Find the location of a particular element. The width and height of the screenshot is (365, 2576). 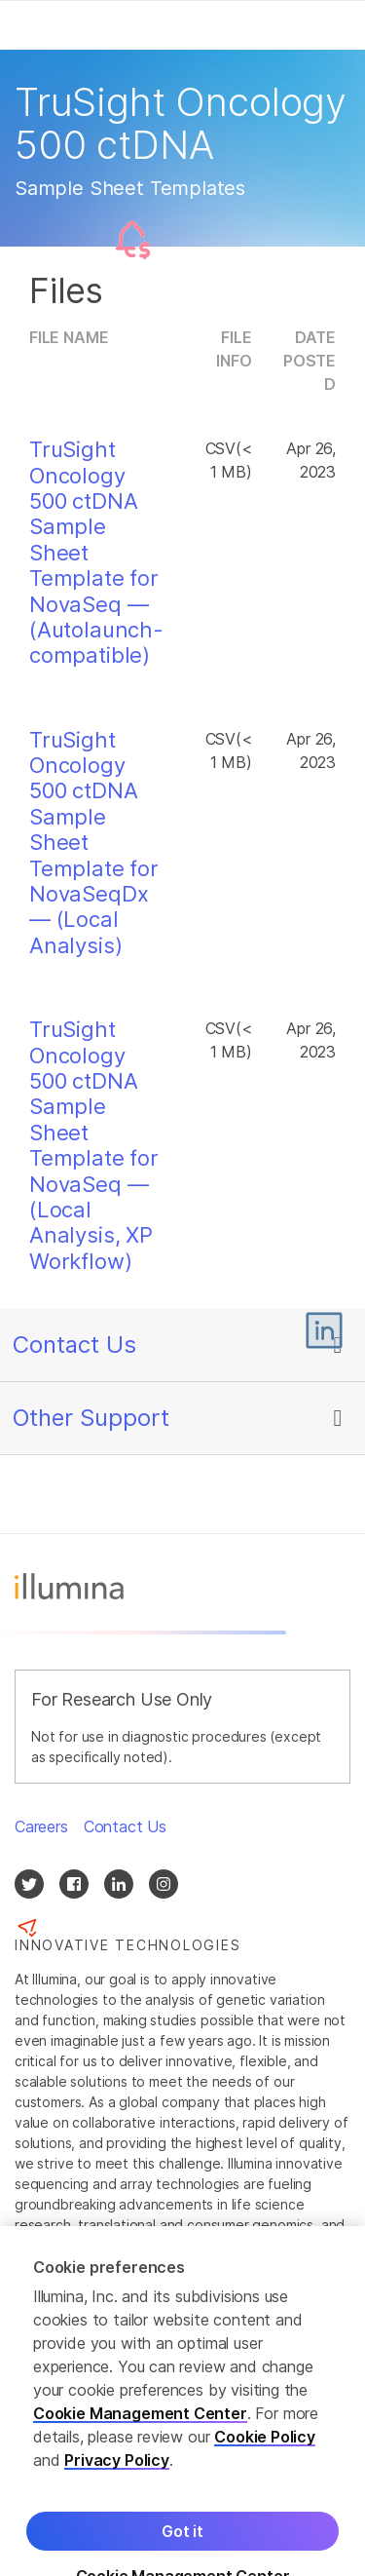

connect with LinkedIn is located at coordinates (324, 1330).